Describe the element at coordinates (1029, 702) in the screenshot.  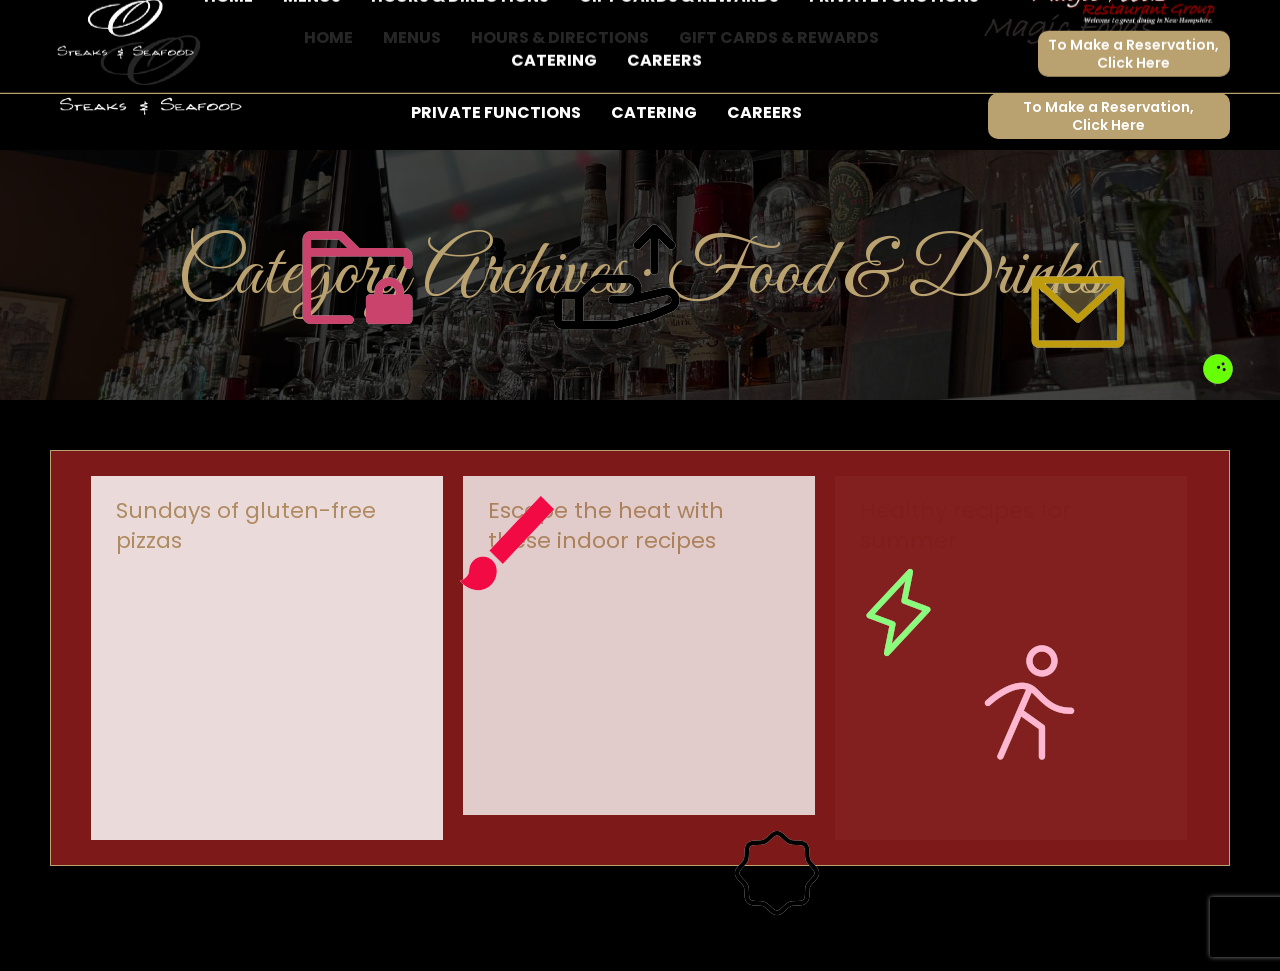
I see `pedestrian or walking directions mode` at that location.